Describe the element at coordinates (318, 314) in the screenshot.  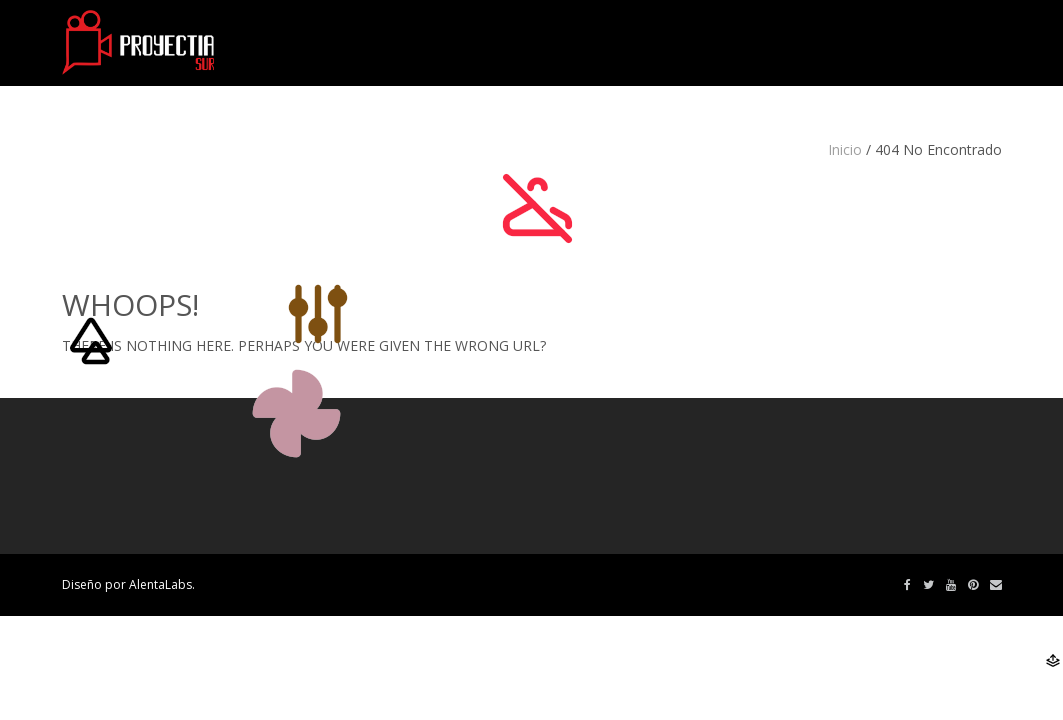
I see `adjust settings or preferences` at that location.